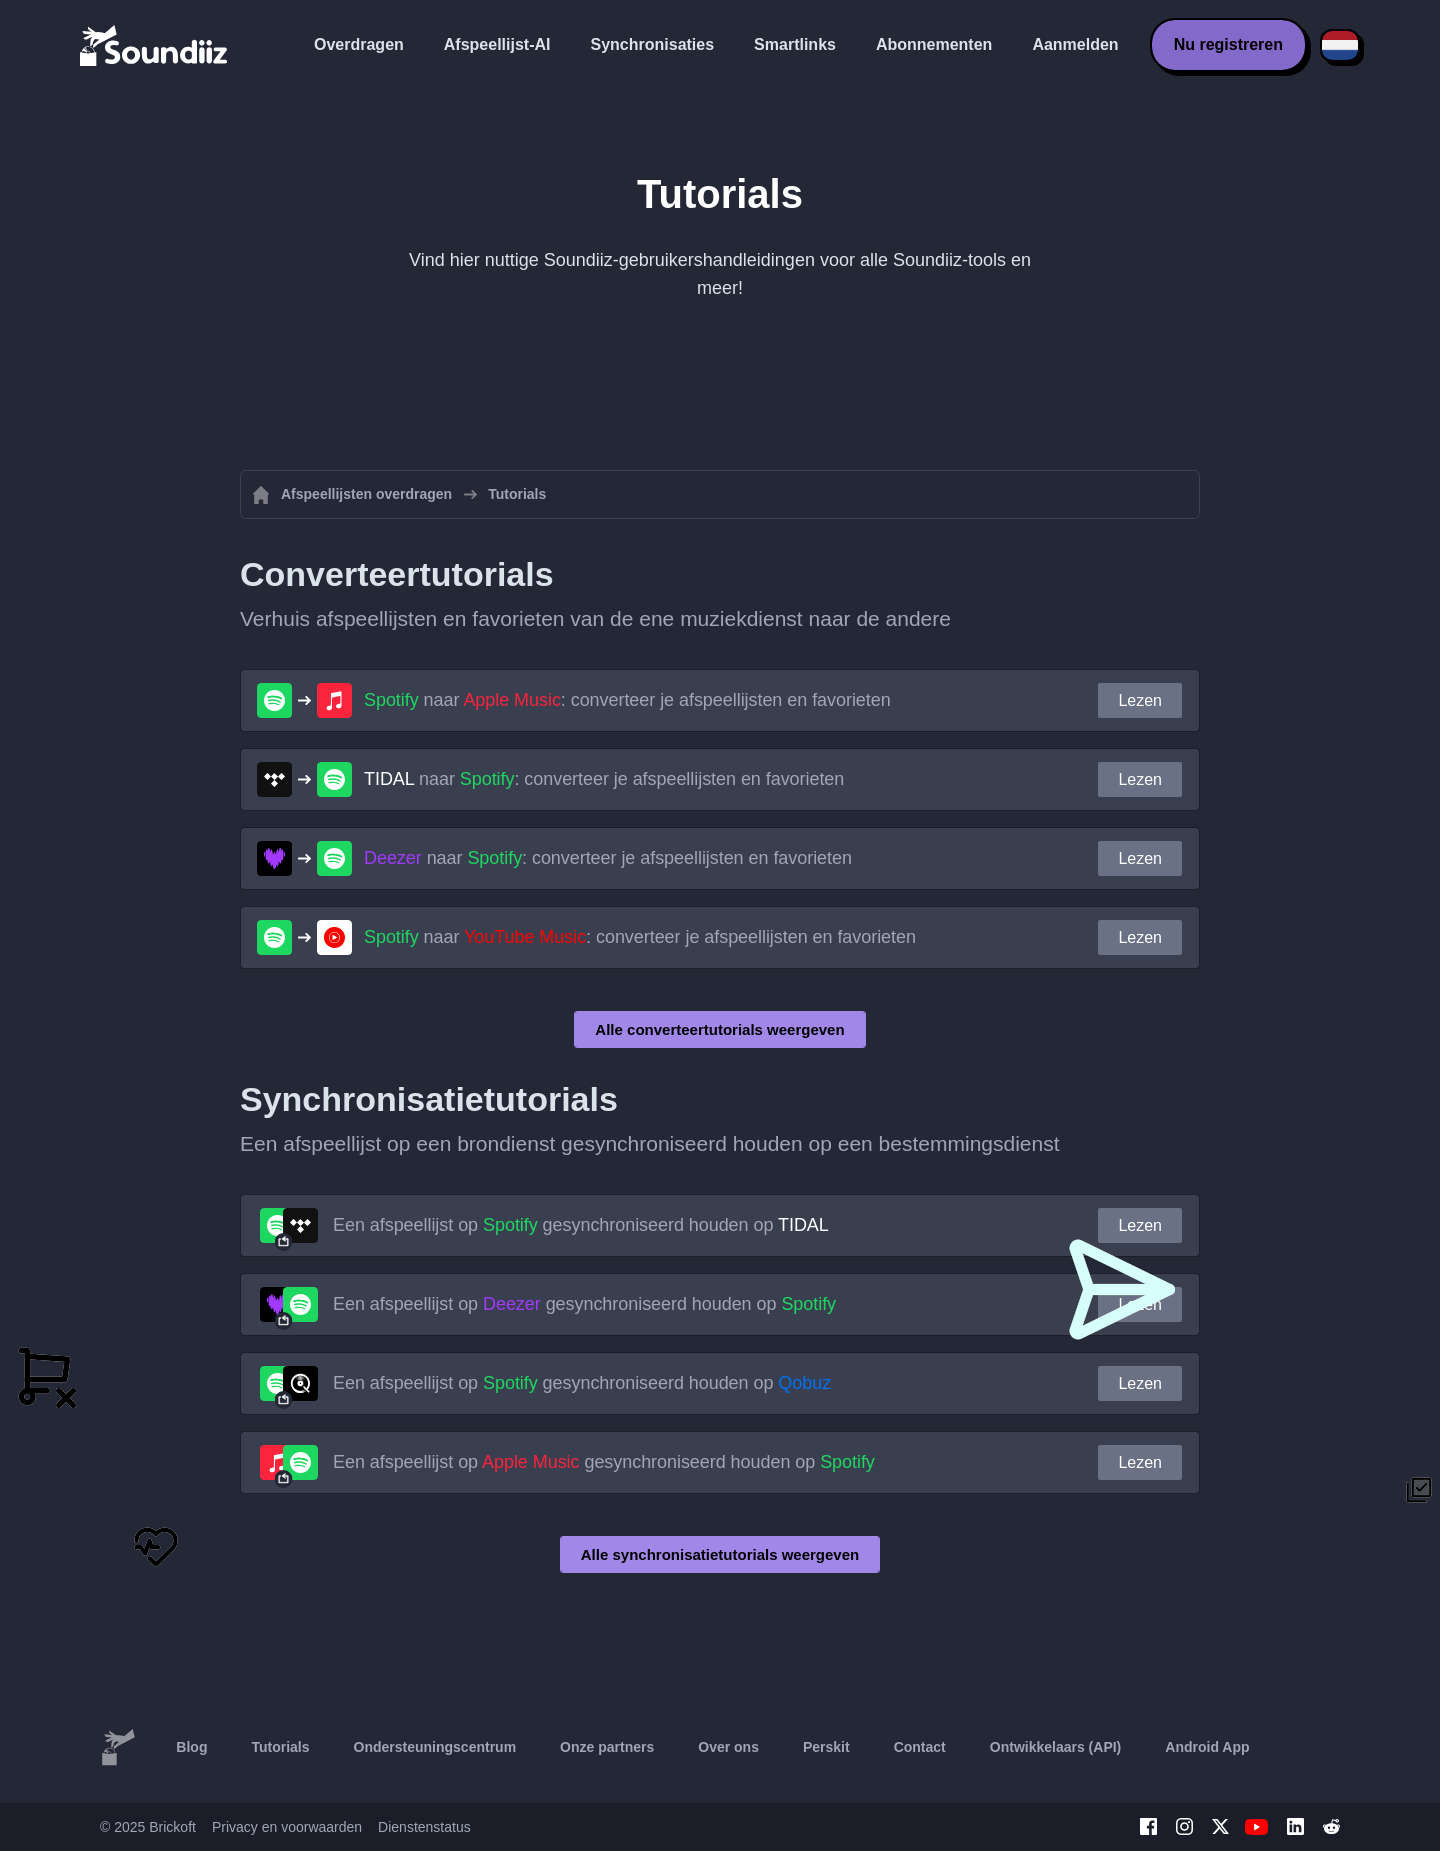 The height and width of the screenshot is (1851, 1440). I want to click on remove item from cart, so click(44, 1376).